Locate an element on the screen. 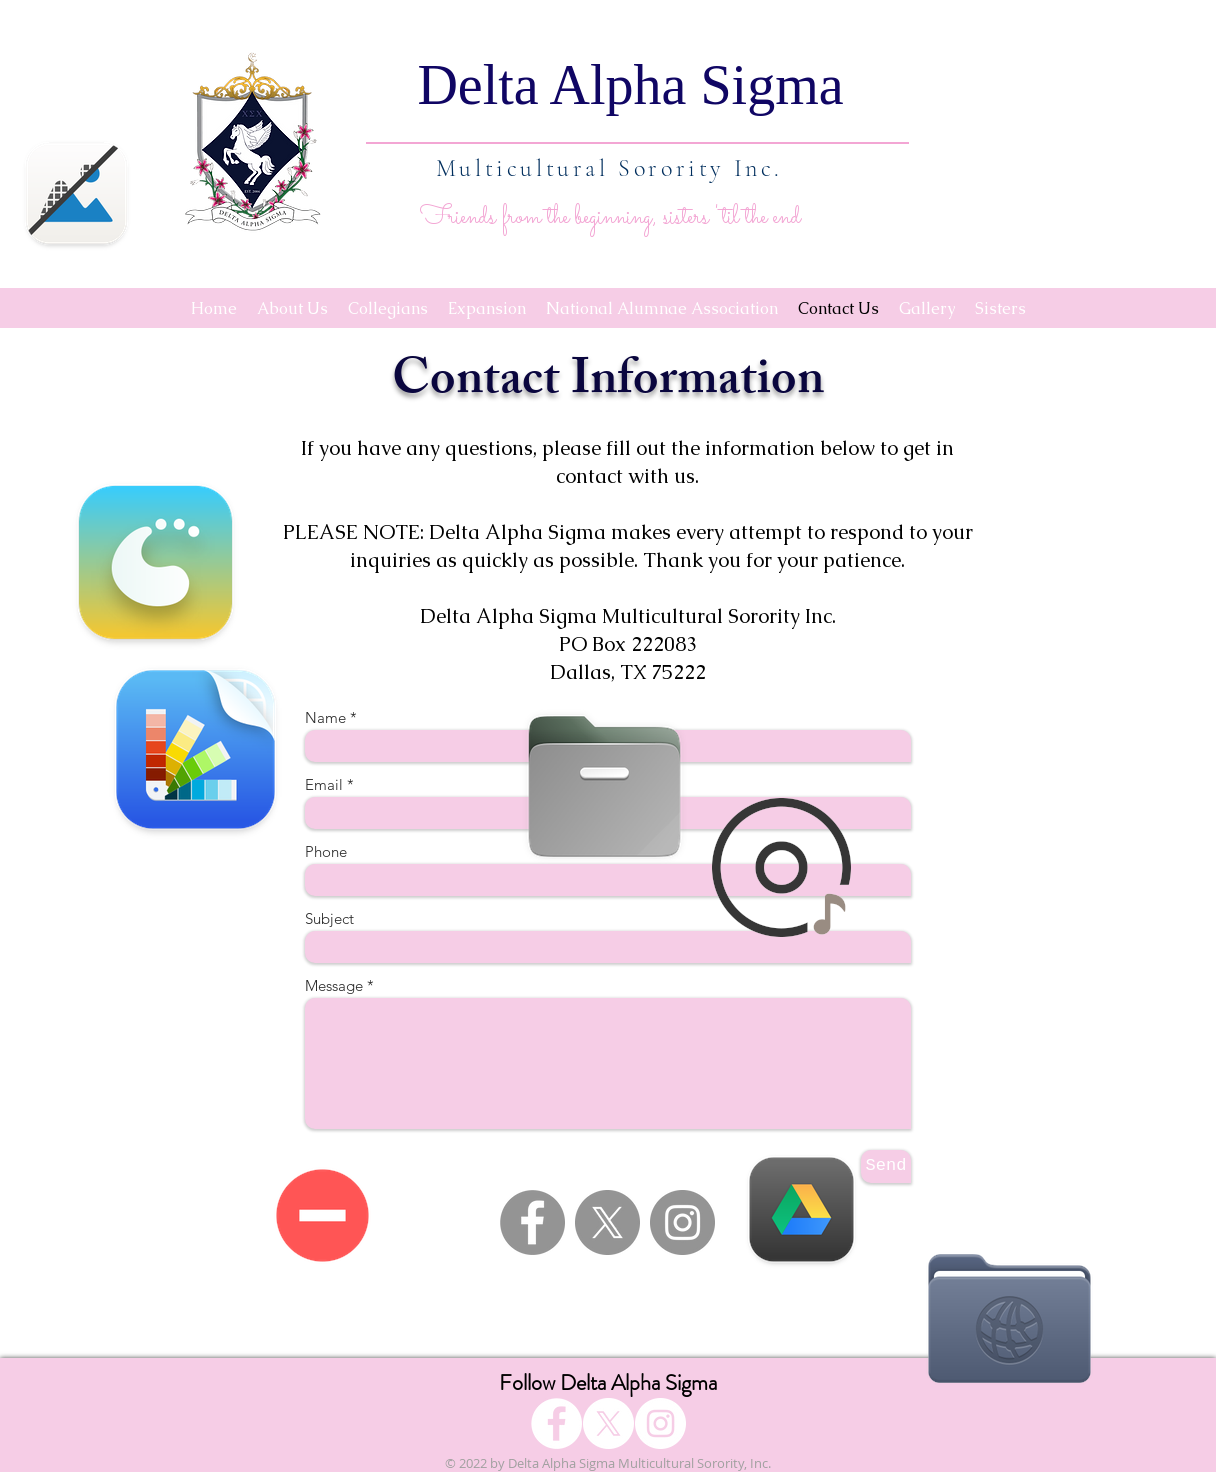 This screenshot has height=1472, width=1216. open appearance and theme settings is located at coordinates (195, 749).